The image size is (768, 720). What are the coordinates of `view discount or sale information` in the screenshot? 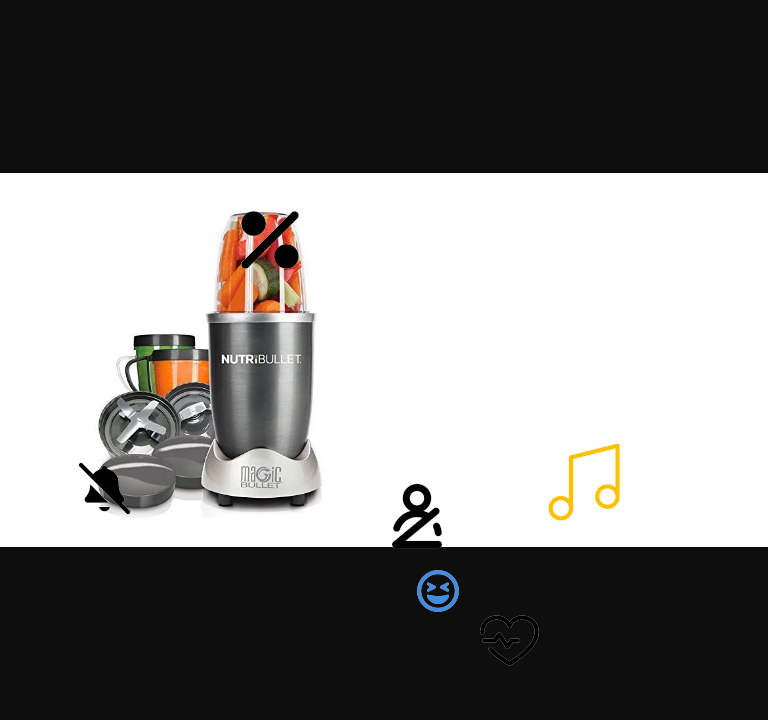 It's located at (270, 240).